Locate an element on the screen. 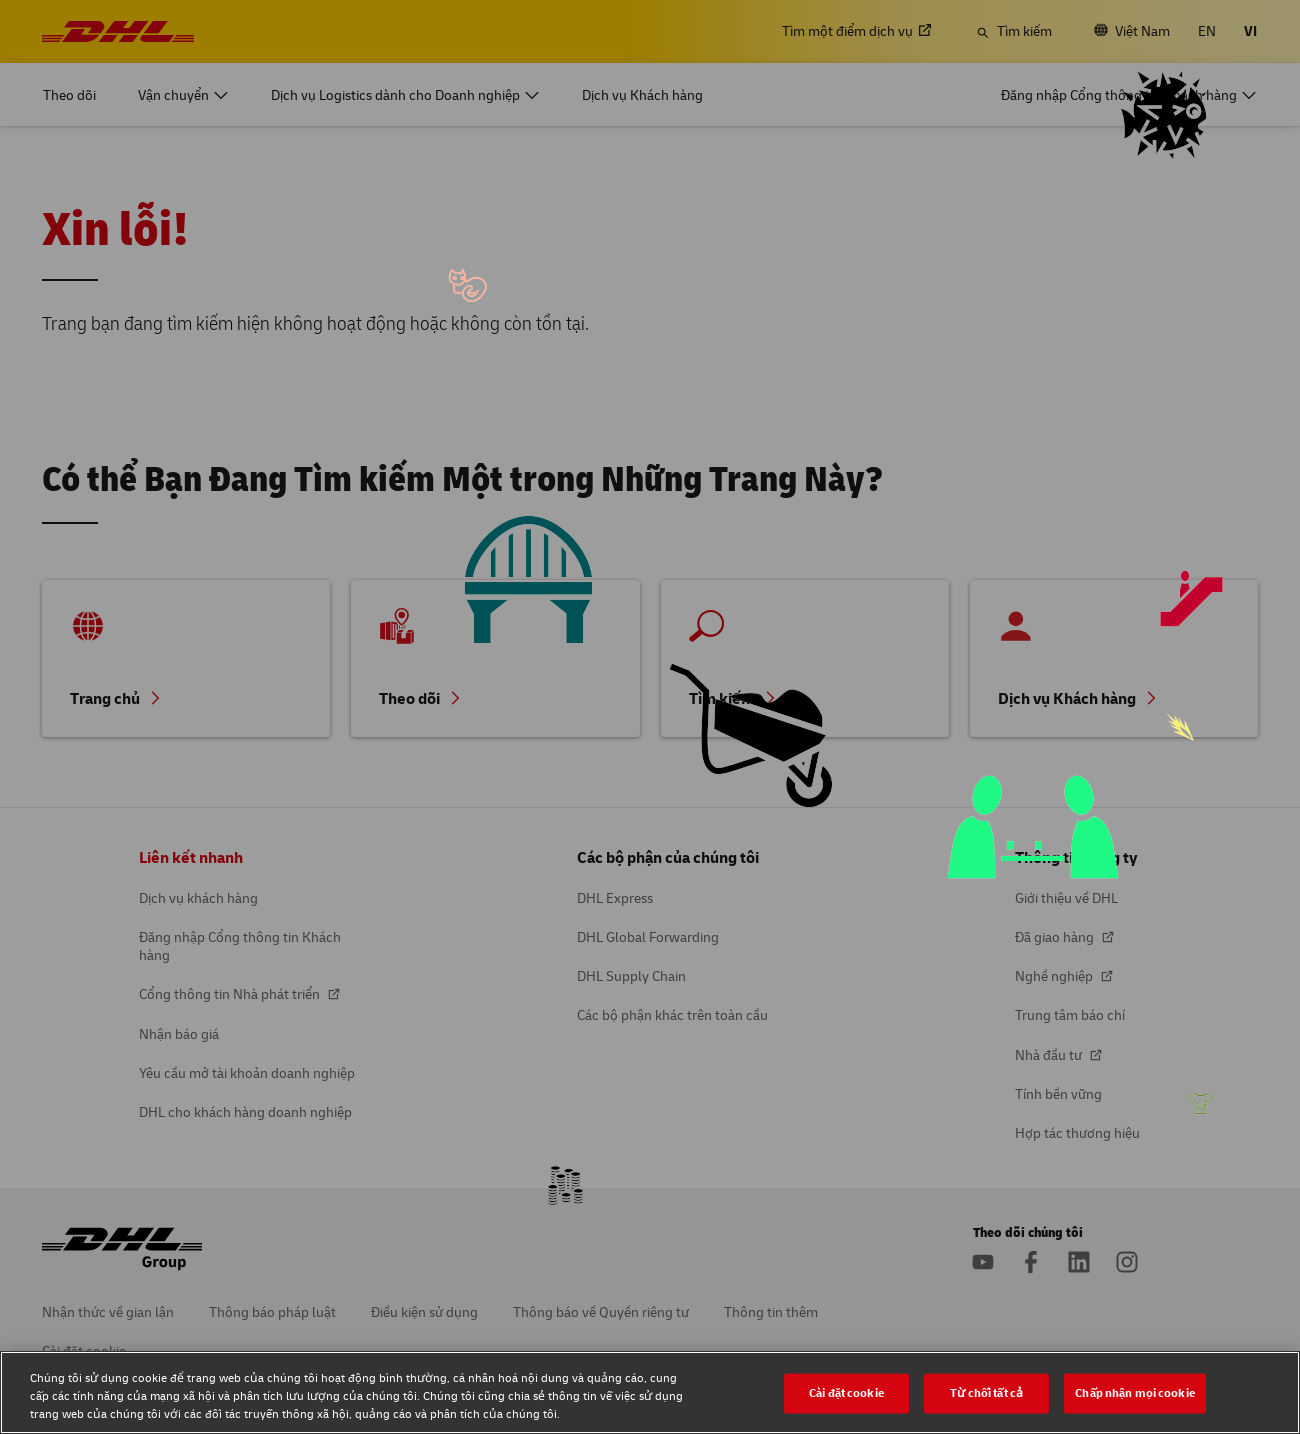  equip armor or defensive gear is located at coordinates (1200, 1103).